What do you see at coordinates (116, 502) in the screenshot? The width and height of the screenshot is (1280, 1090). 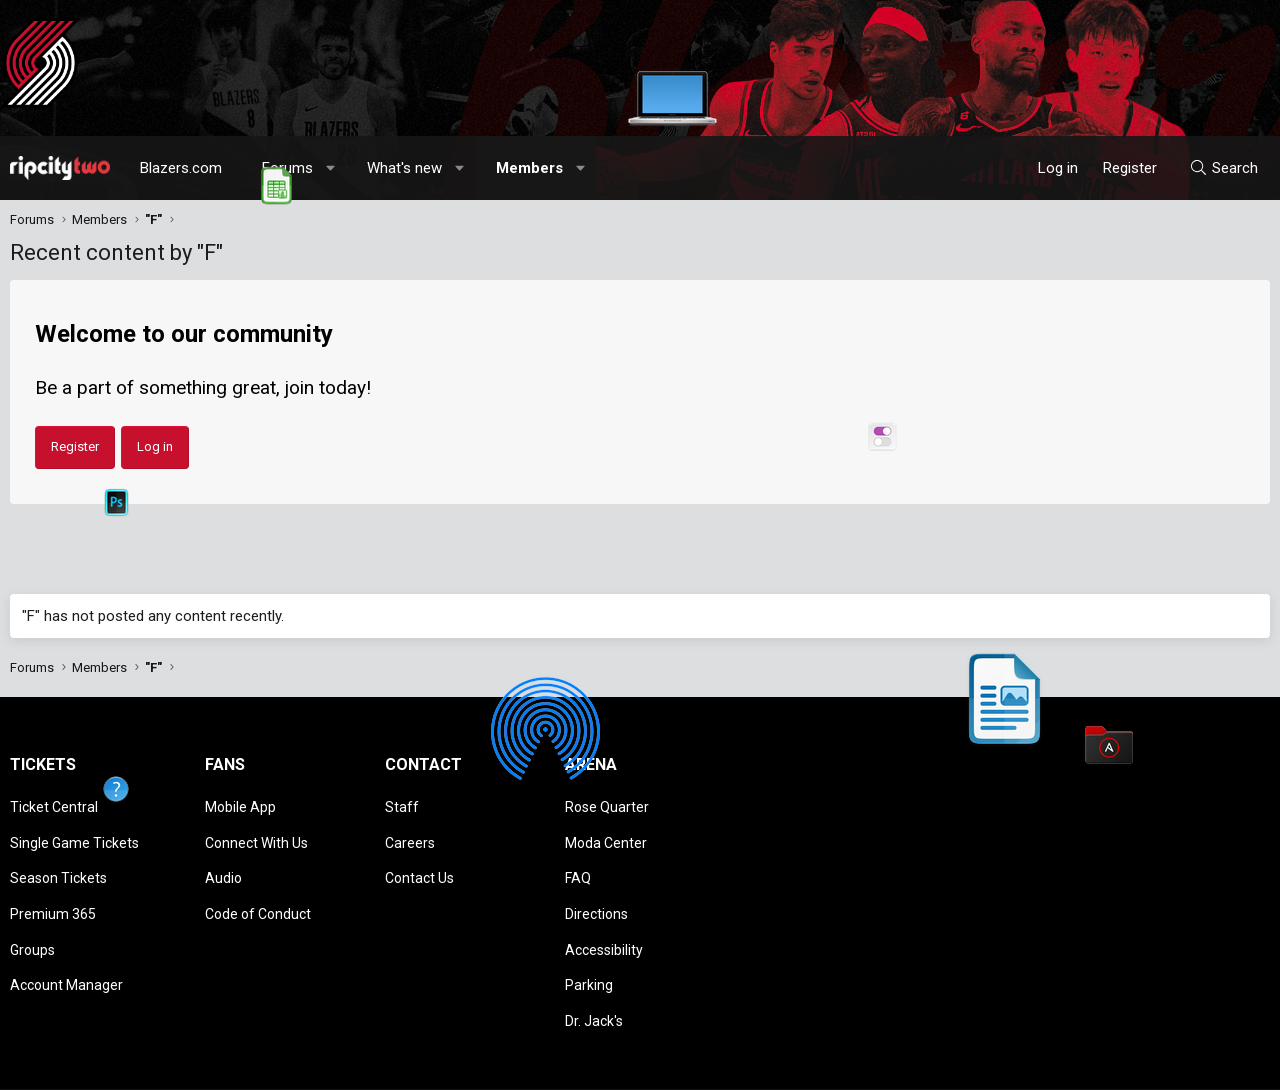 I see `adobe photoshop file type indicator` at bounding box center [116, 502].